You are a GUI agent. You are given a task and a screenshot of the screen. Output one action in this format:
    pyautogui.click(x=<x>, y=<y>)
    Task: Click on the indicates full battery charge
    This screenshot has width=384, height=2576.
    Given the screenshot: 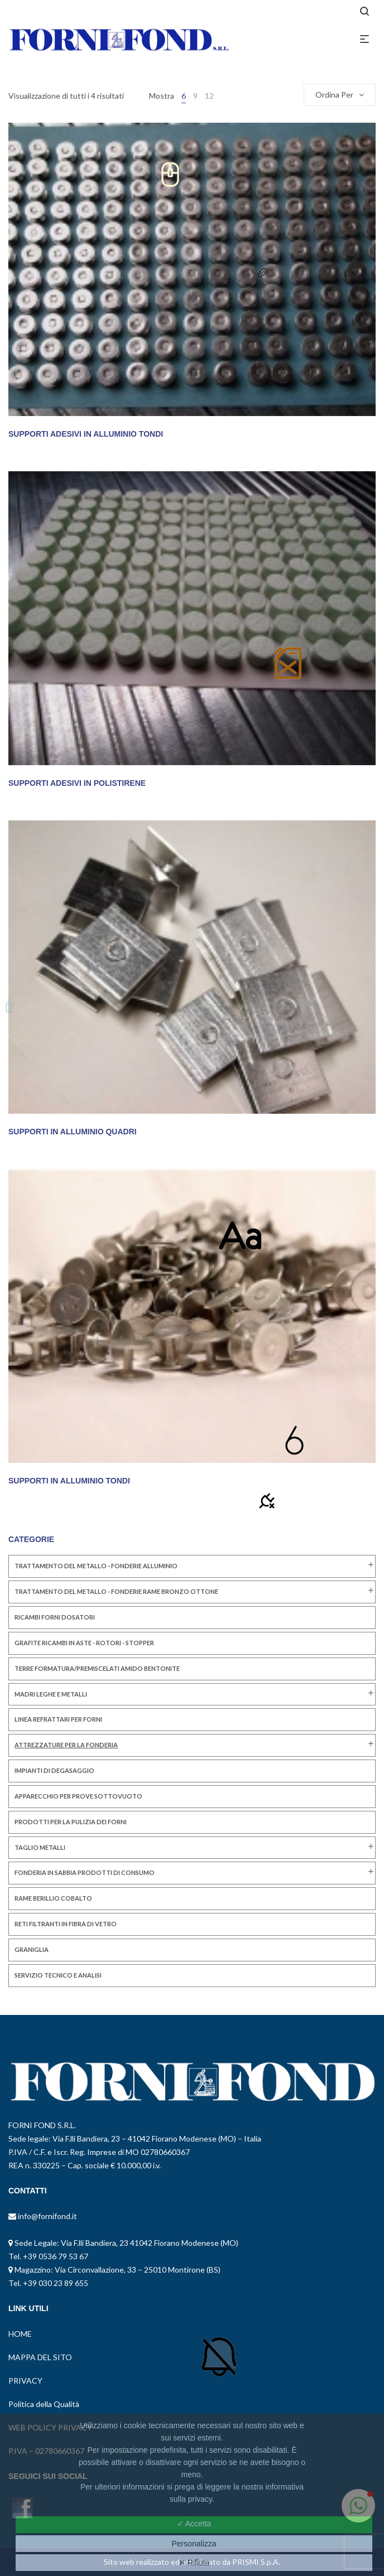 What is the action you would take?
    pyautogui.click(x=9, y=1007)
    